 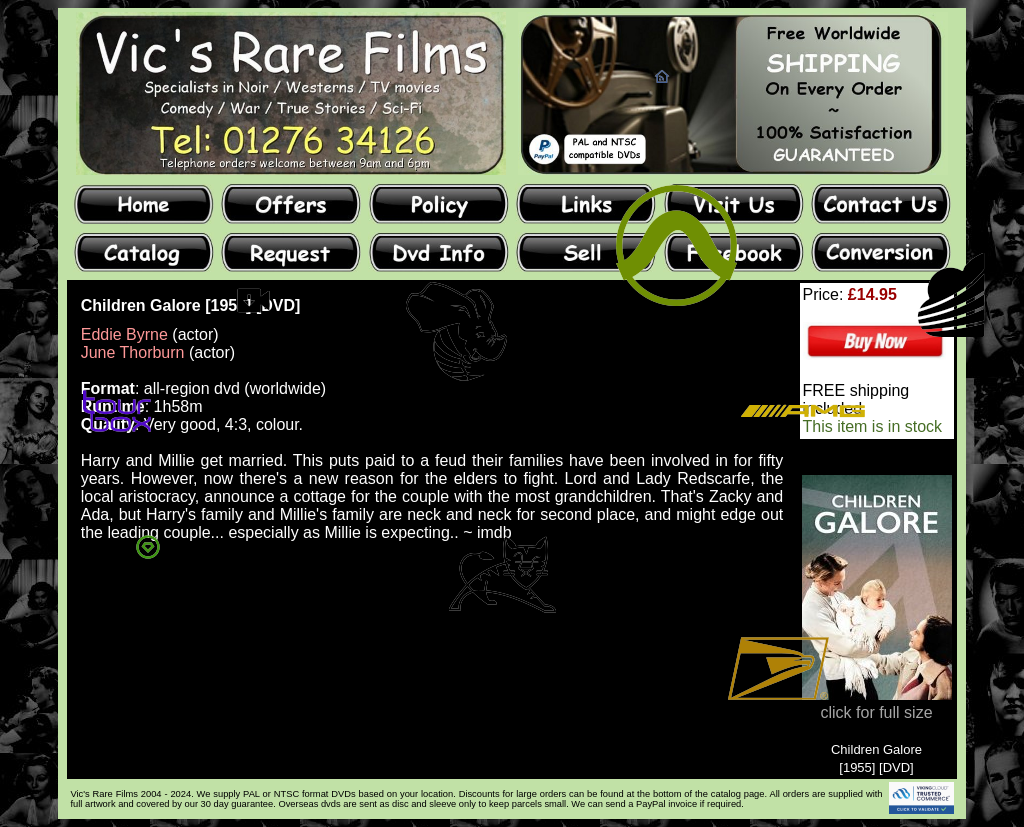 I want to click on open Pro Tools application, so click(x=676, y=245).